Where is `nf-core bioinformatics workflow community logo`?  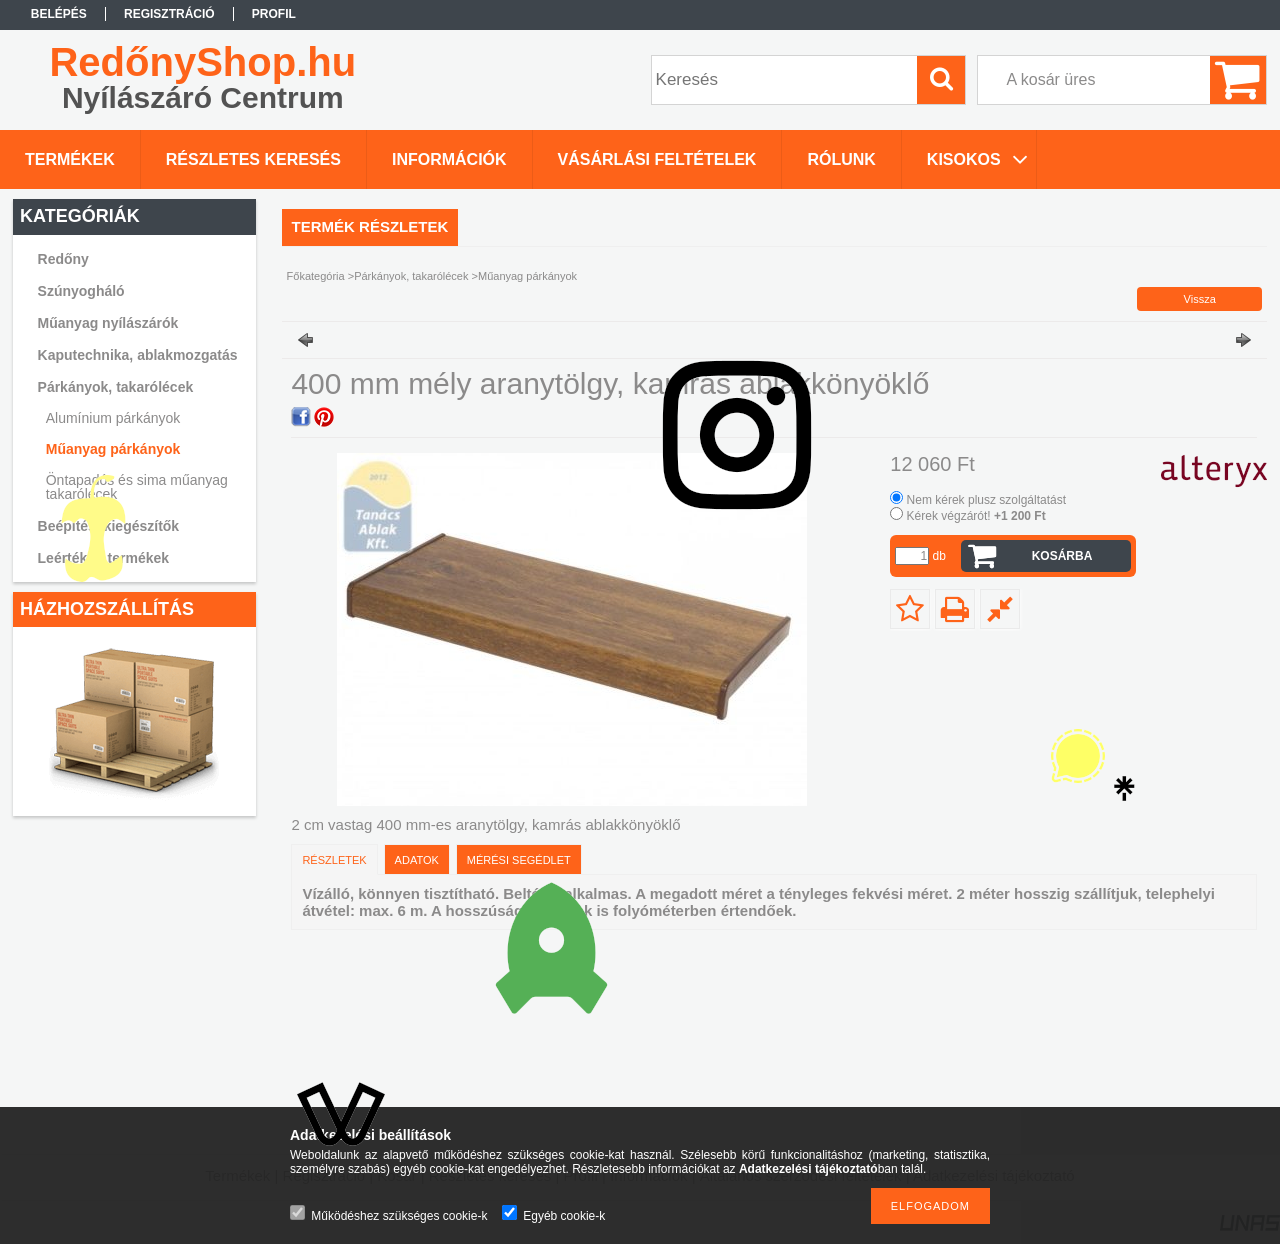
nf-core bioinformatics workflow community logo is located at coordinates (93, 528).